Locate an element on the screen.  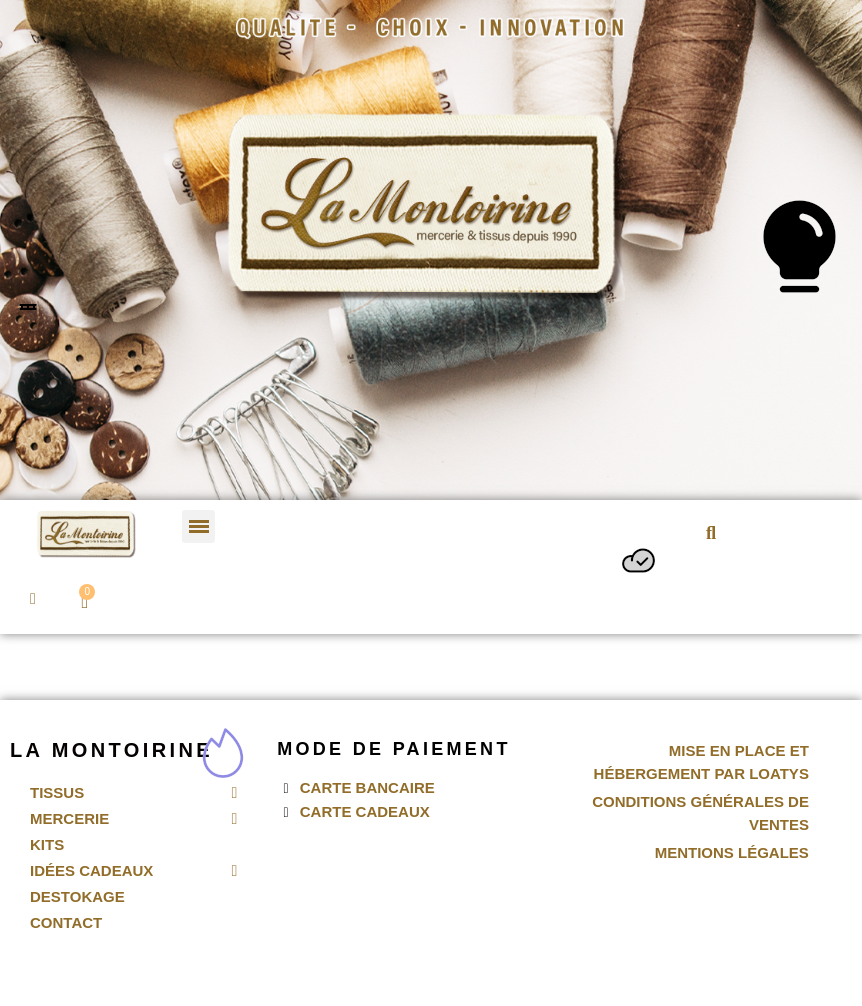
file successfully uploaded to cloud storage is located at coordinates (638, 560).